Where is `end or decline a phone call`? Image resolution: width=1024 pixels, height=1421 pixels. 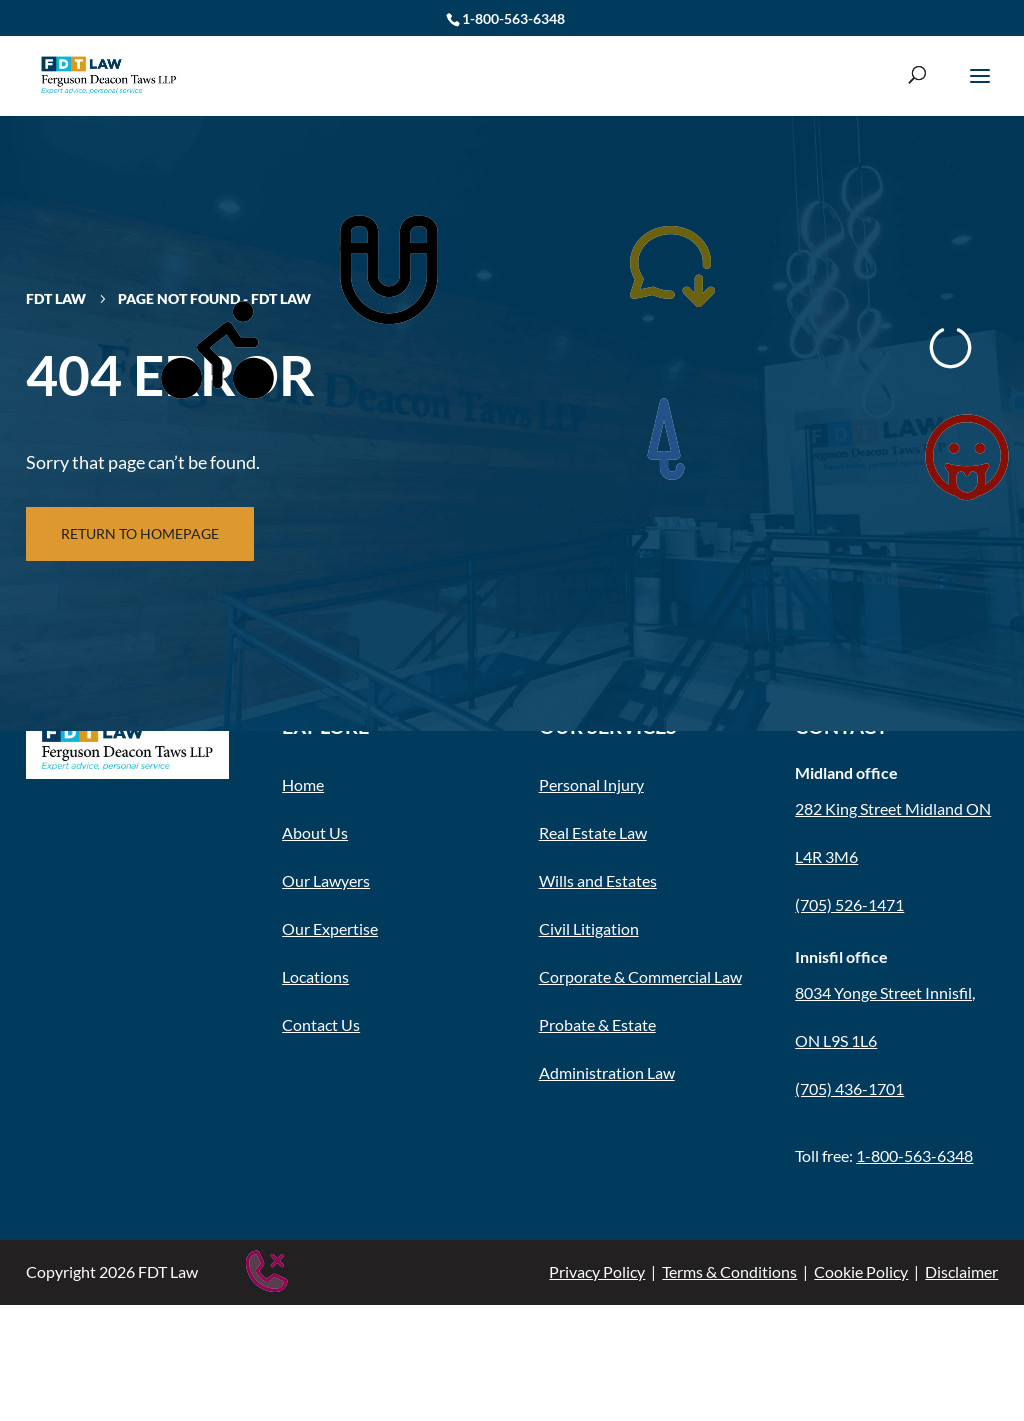
end or decline a phone call is located at coordinates (267, 1270).